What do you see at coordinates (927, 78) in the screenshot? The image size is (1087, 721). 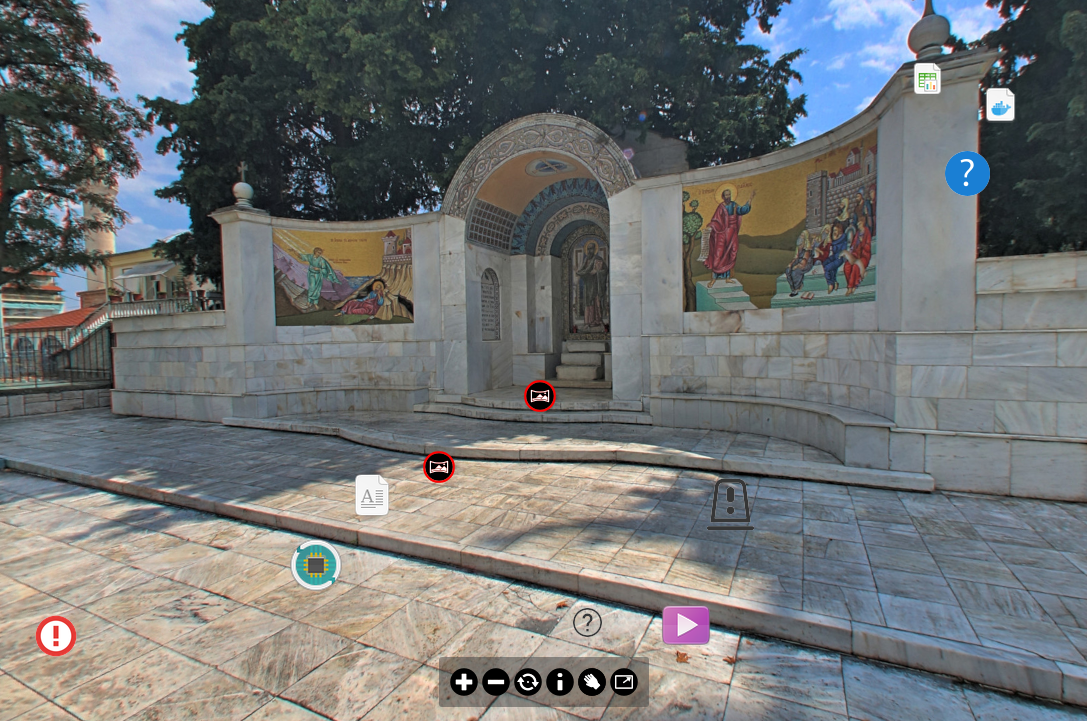 I see `open a spreadsheet file` at bounding box center [927, 78].